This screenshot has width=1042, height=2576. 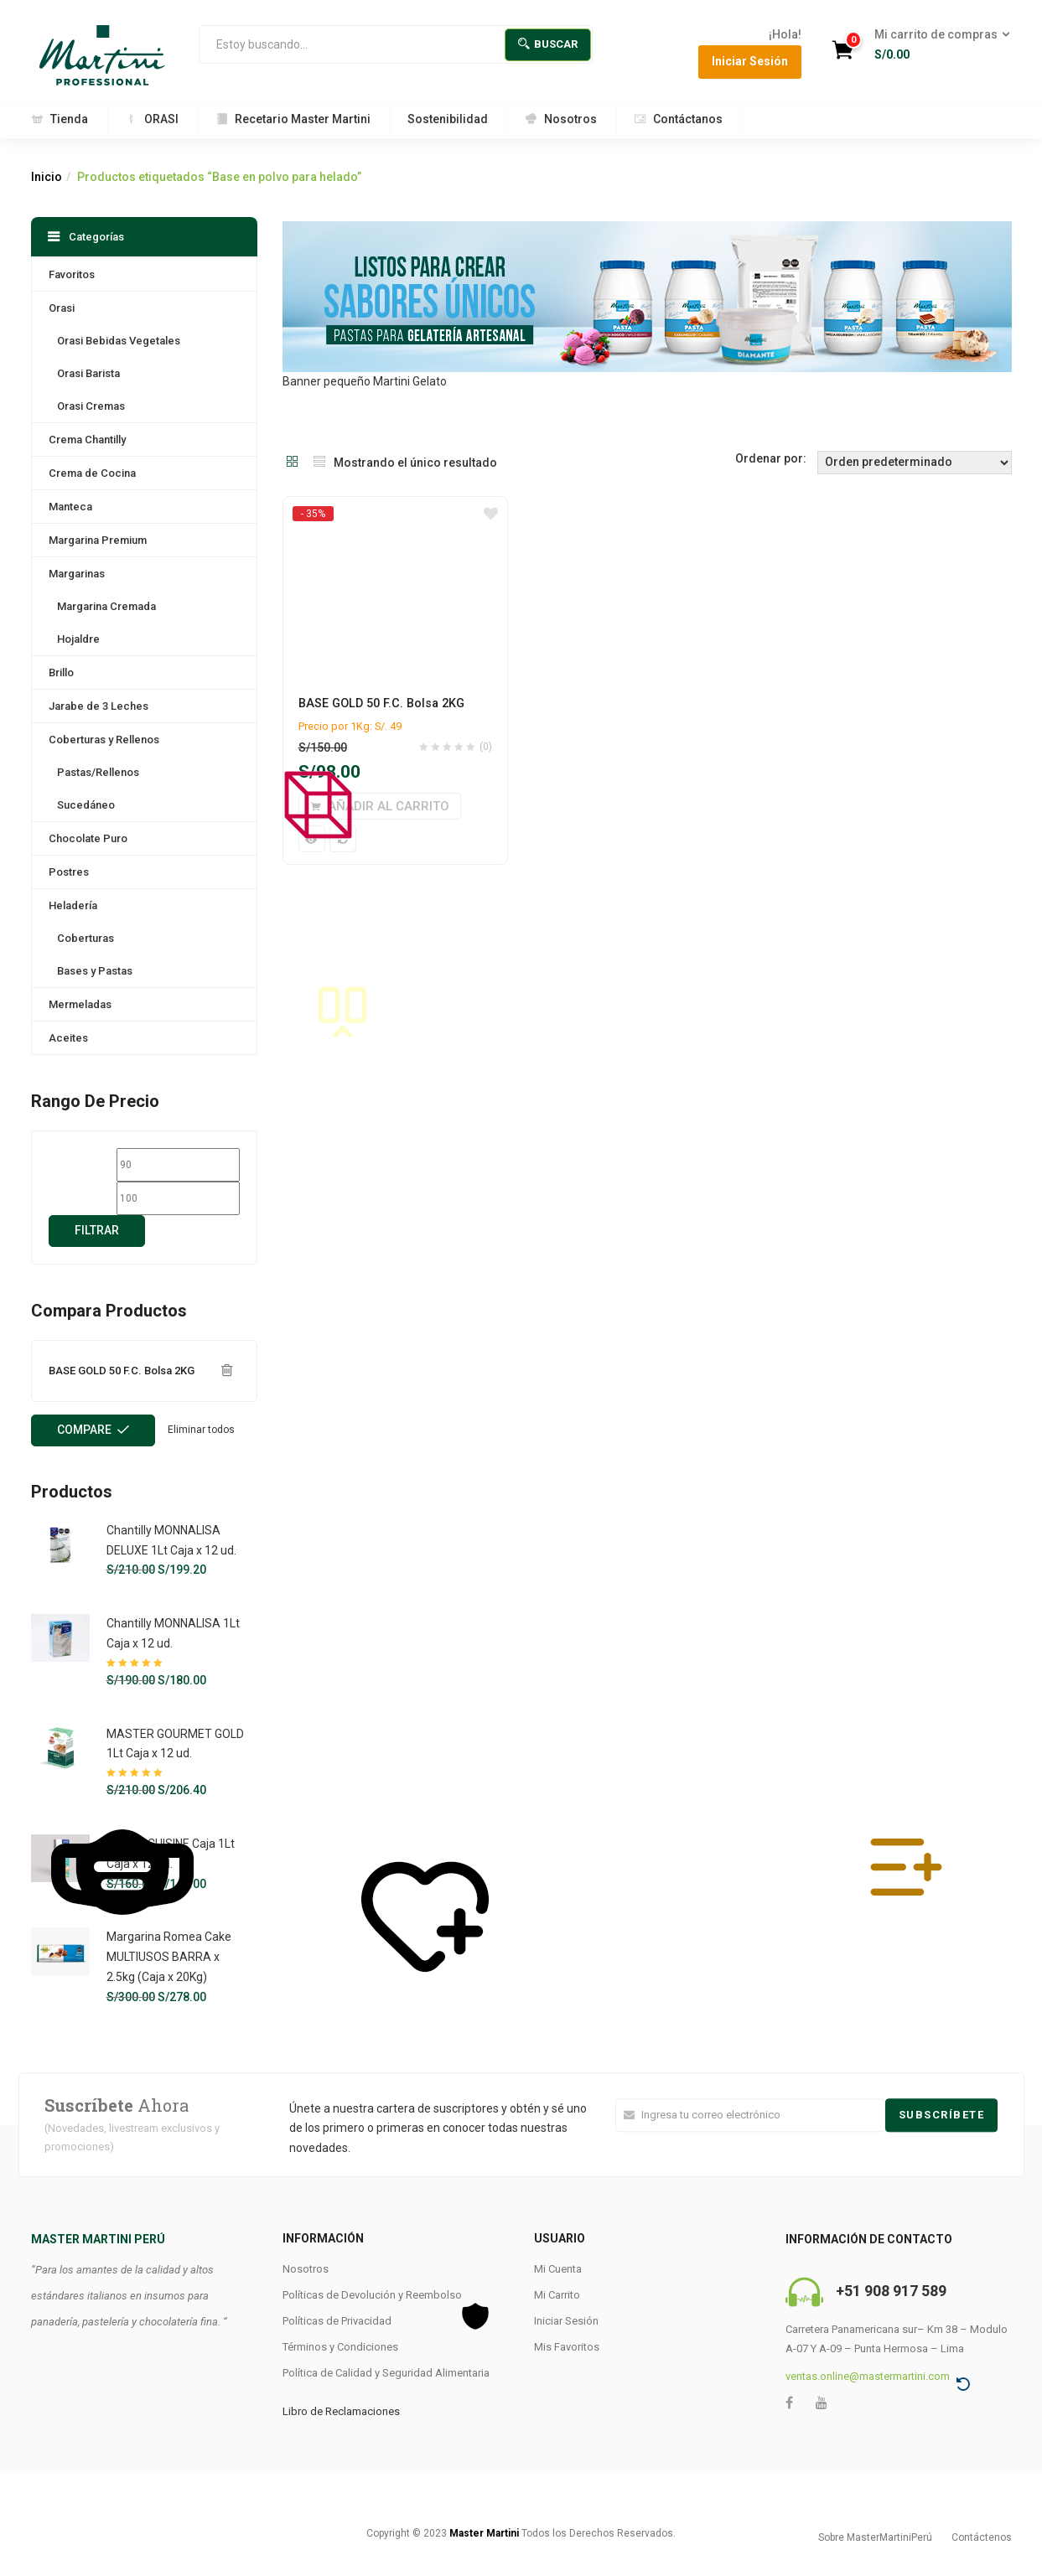 What do you see at coordinates (318, 804) in the screenshot?
I see `view 3D model or object` at bounding box center [318, 804].